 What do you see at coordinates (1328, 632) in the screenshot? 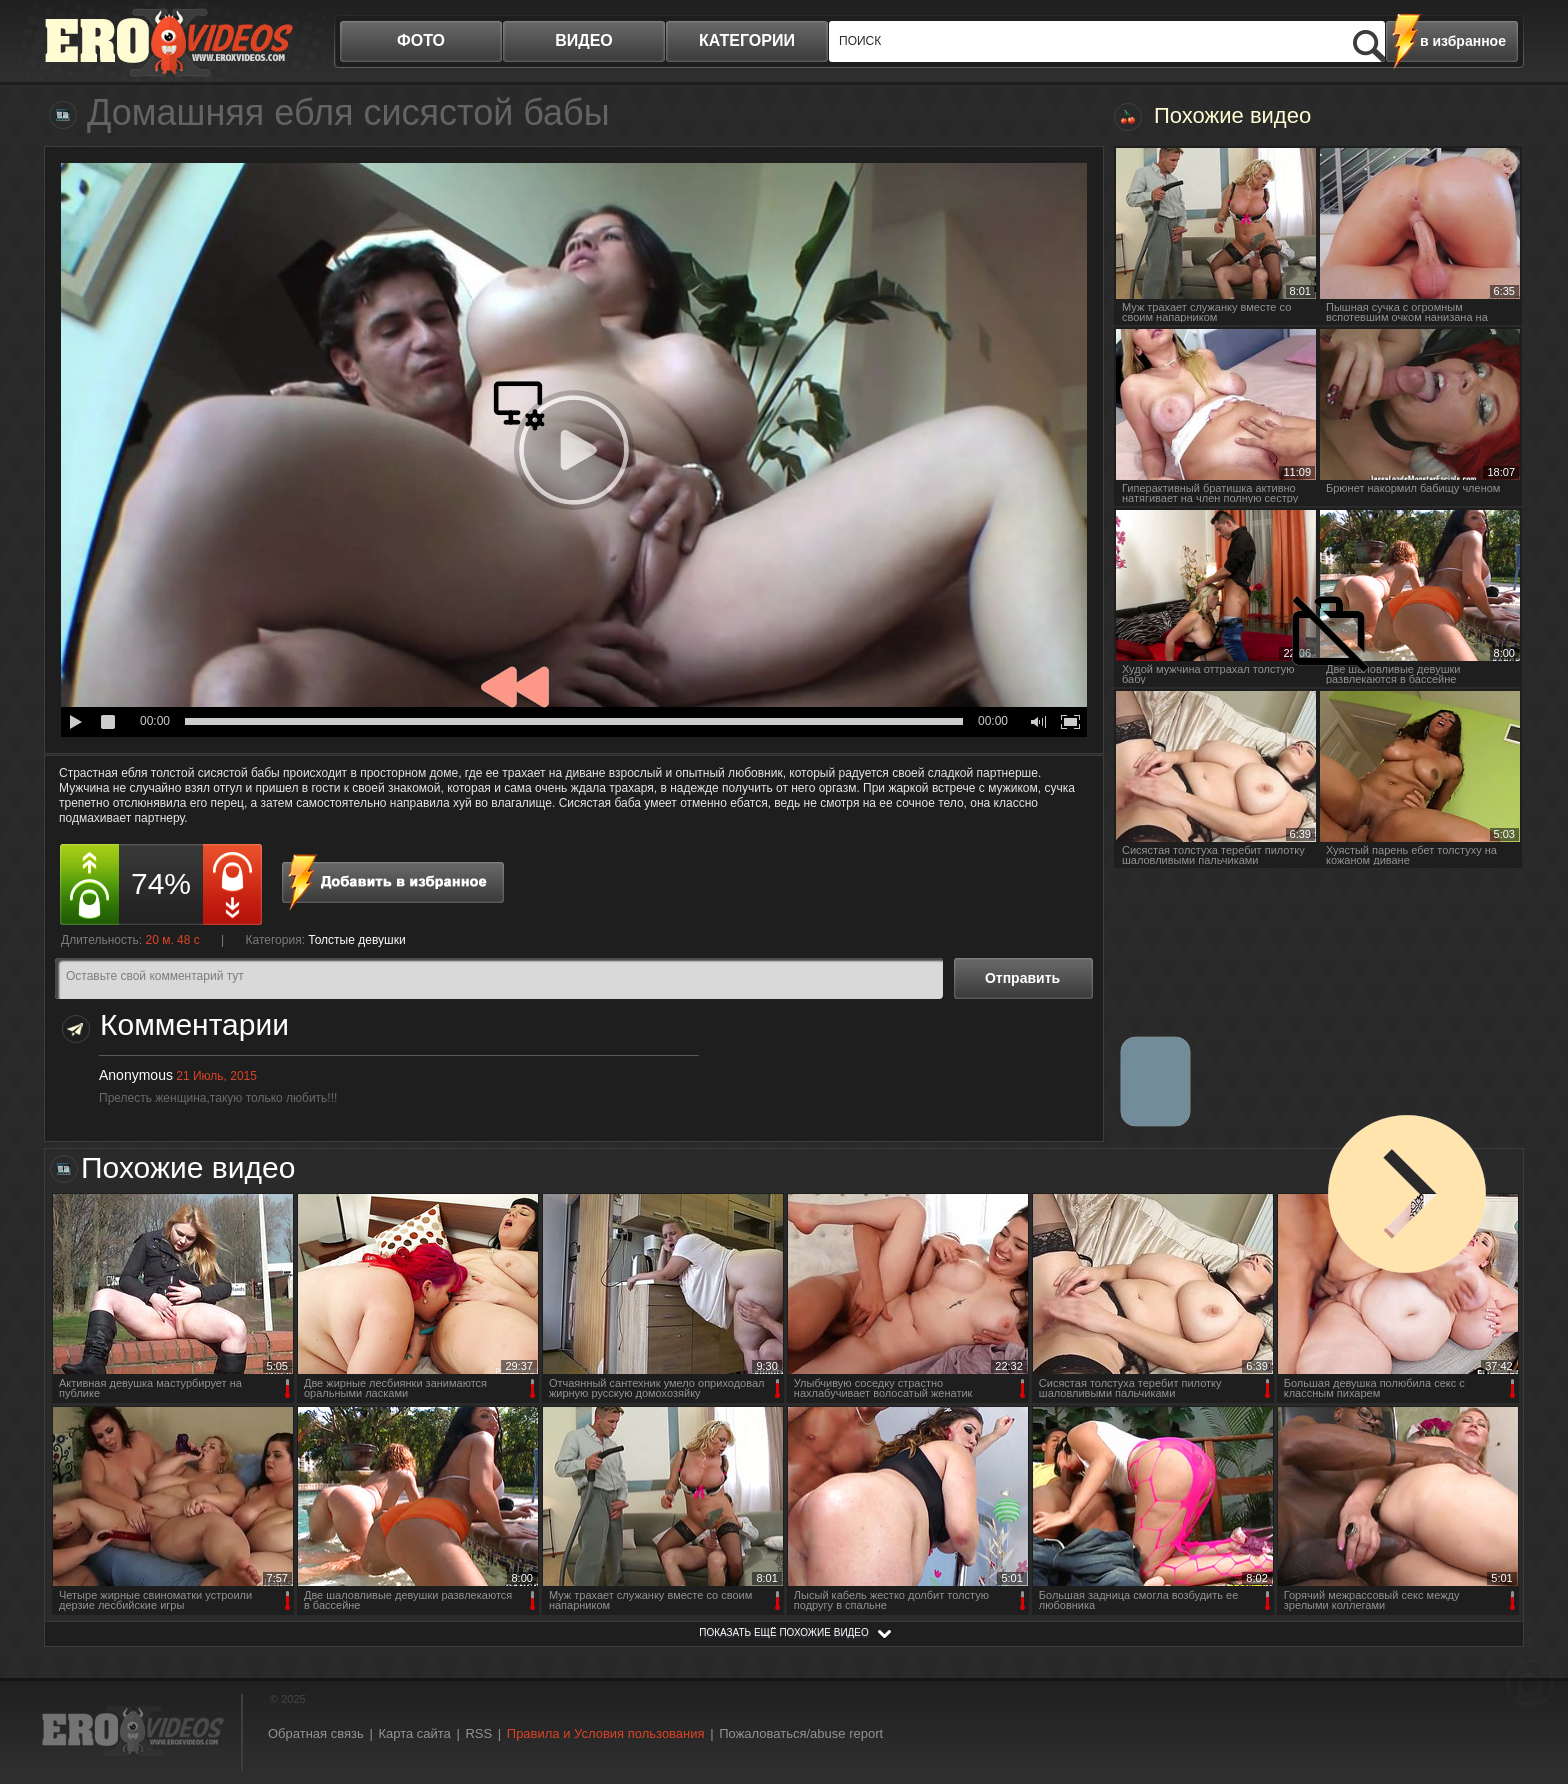
I see `work mode disabled or turned off` at bounding box center [1328, 632].